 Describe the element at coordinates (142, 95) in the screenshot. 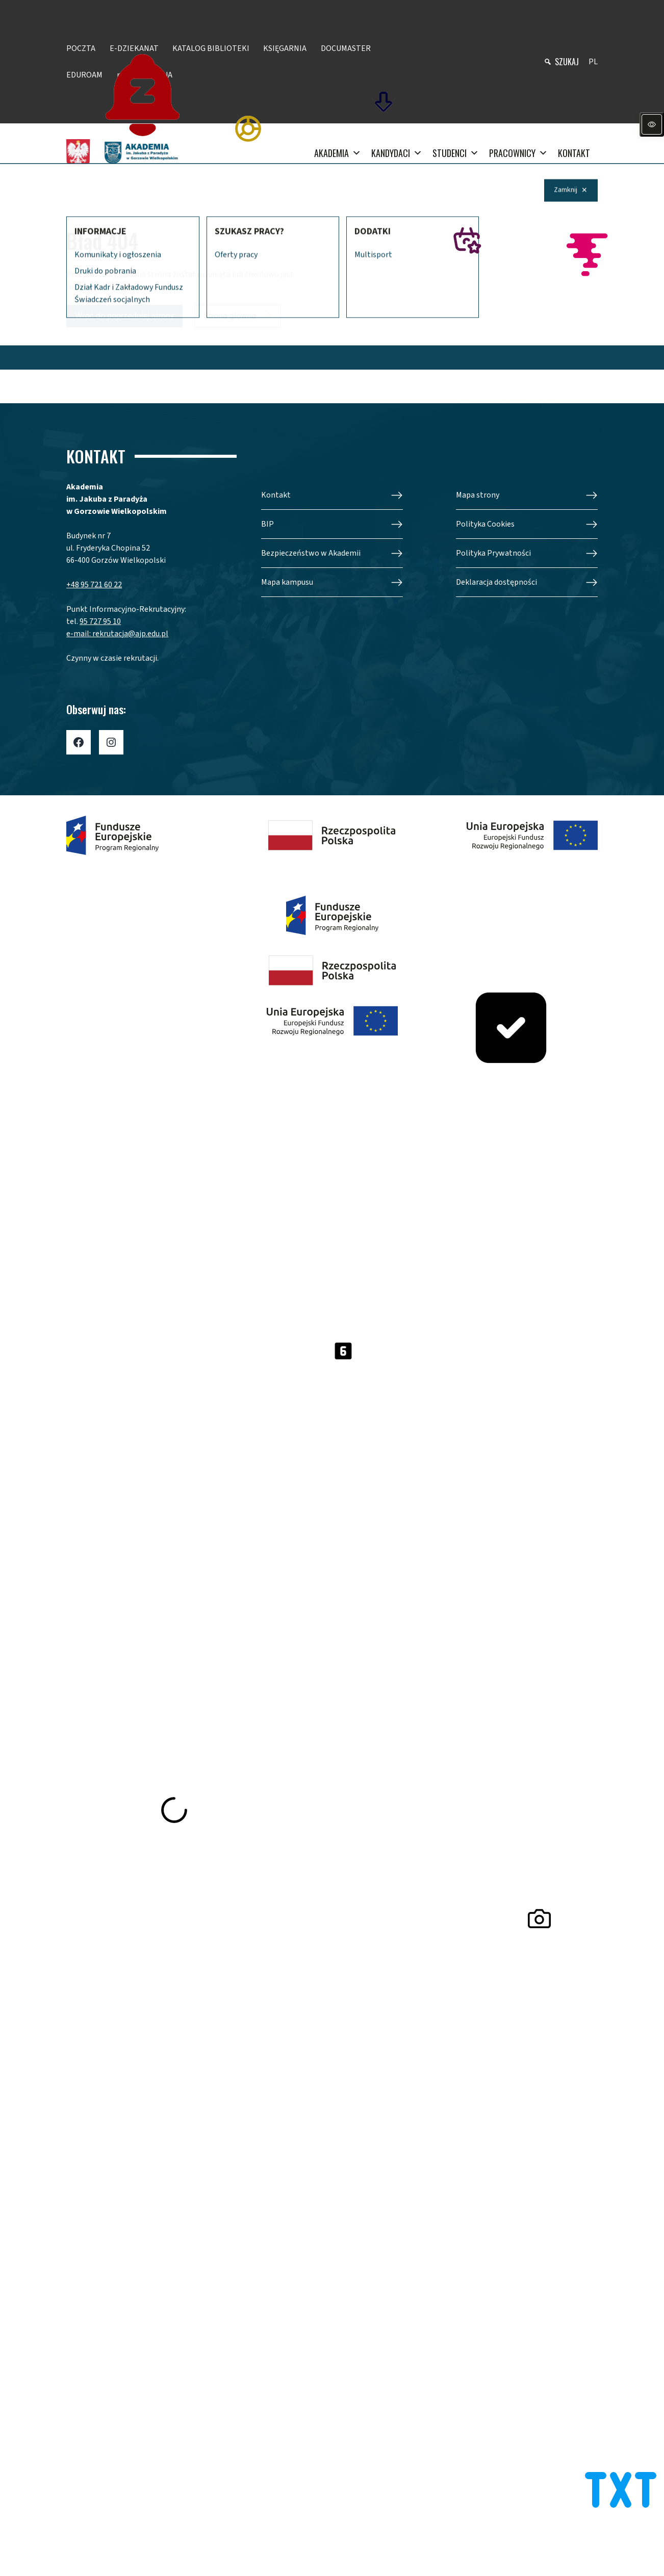

I see `mute notifications or enable do not disturb mode` at that location.